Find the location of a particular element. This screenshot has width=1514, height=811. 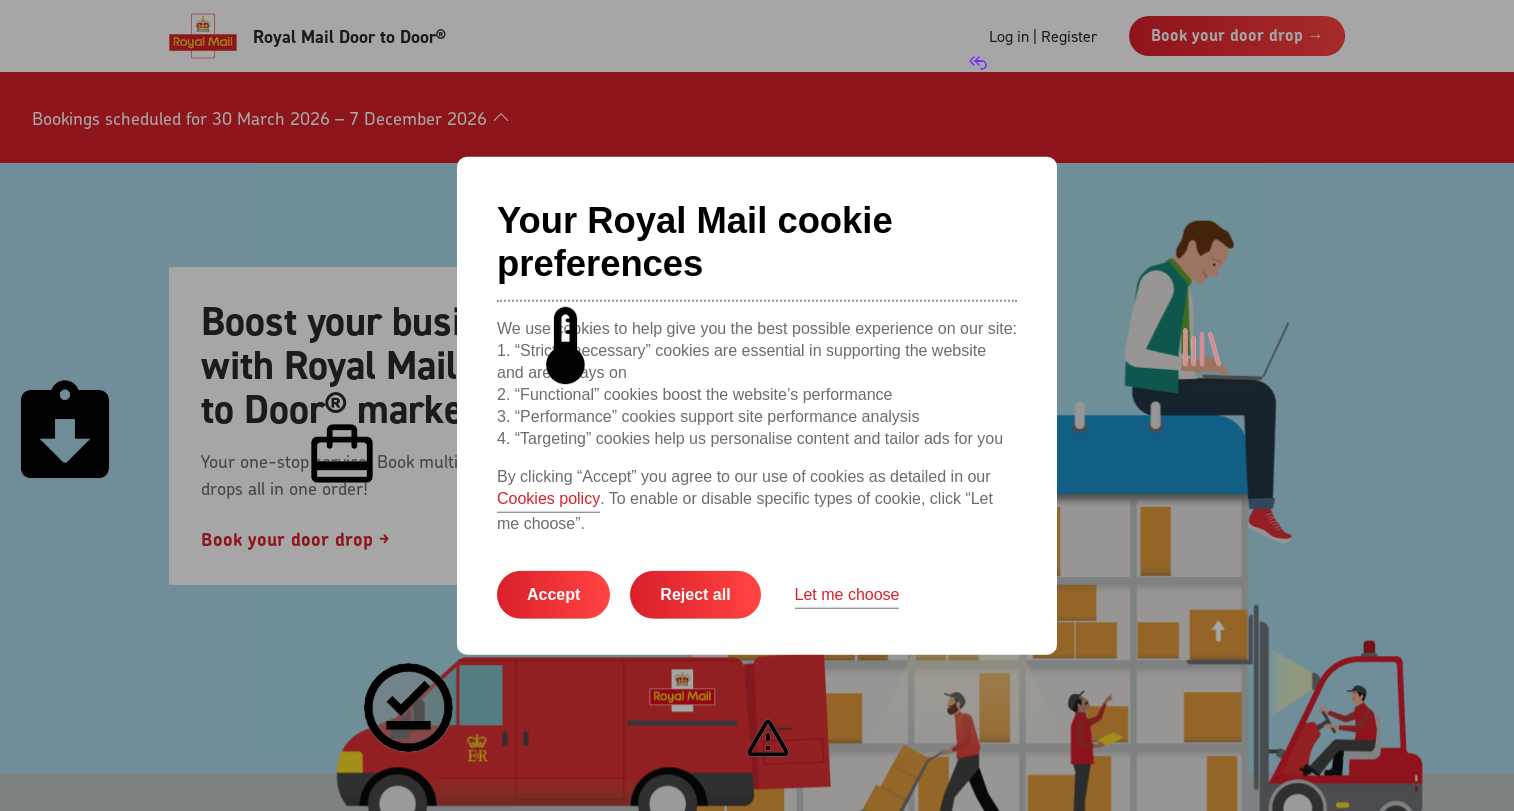

indicates a warning or caution state is located at coordinates (768, 737).